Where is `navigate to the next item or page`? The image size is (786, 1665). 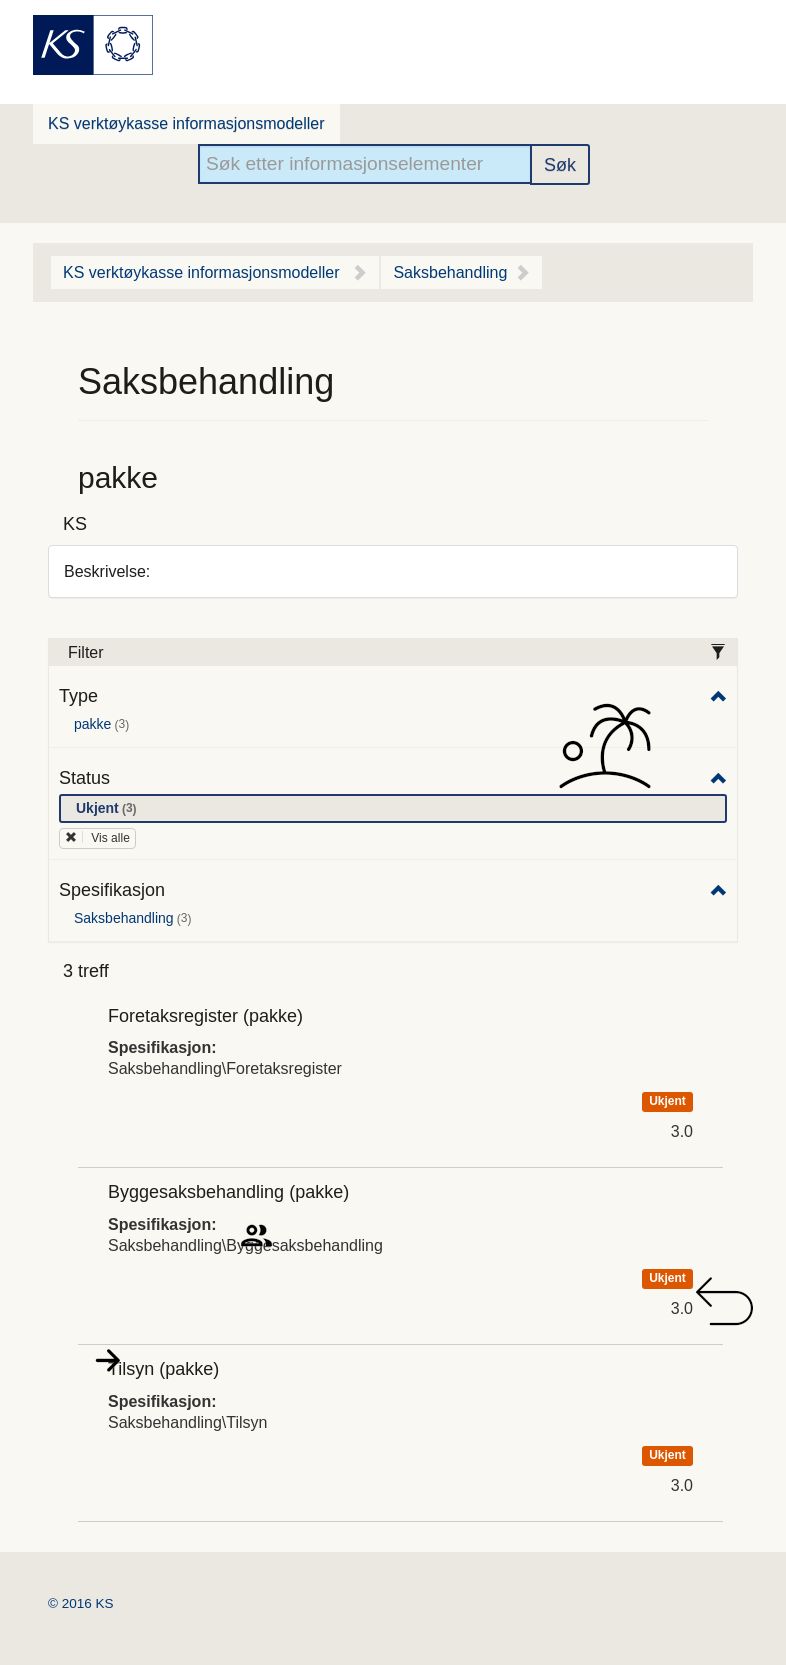
navigate to the next item or page is located at coordinates (107, 1361).